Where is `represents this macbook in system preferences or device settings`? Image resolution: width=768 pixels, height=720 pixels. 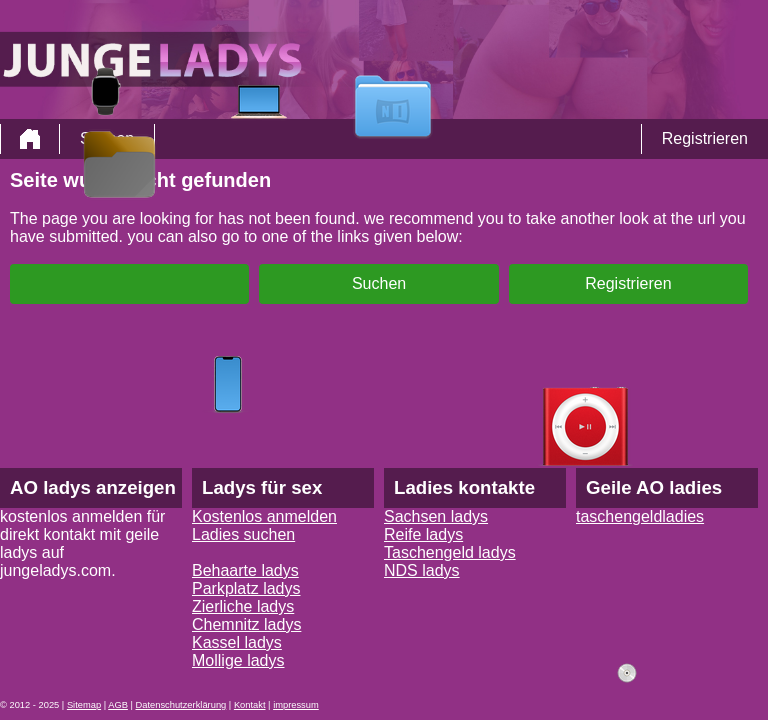 represents this macbook in system preferences or device settings is located at coordinates (259, 97).